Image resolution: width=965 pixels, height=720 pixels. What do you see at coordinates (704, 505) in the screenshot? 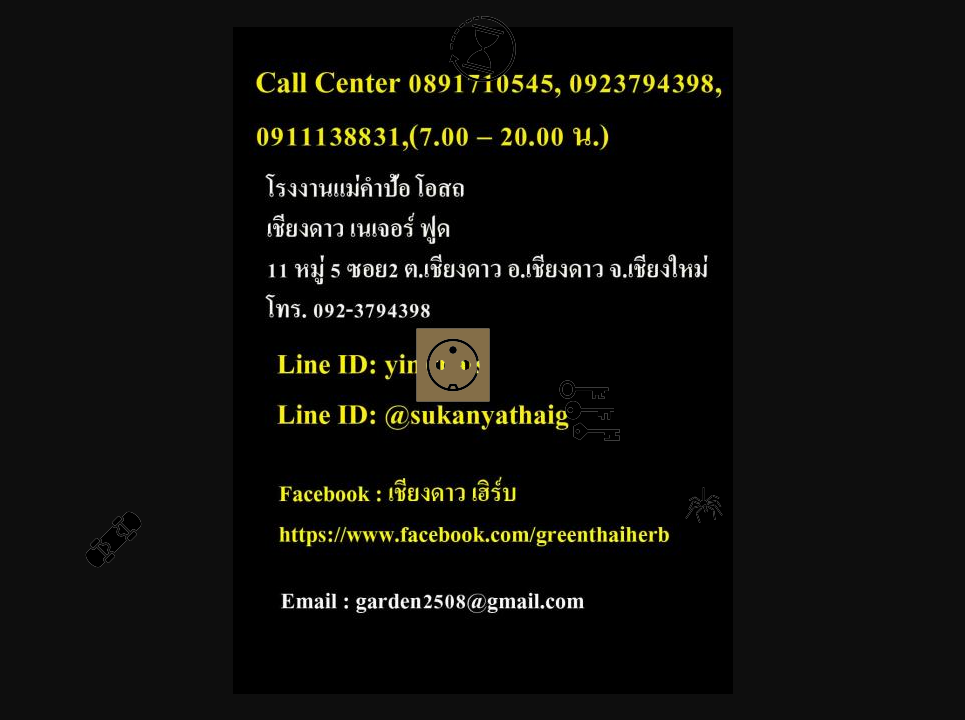
I see `indicates spider enemy or creature in game` at bounding box center [704, 505].